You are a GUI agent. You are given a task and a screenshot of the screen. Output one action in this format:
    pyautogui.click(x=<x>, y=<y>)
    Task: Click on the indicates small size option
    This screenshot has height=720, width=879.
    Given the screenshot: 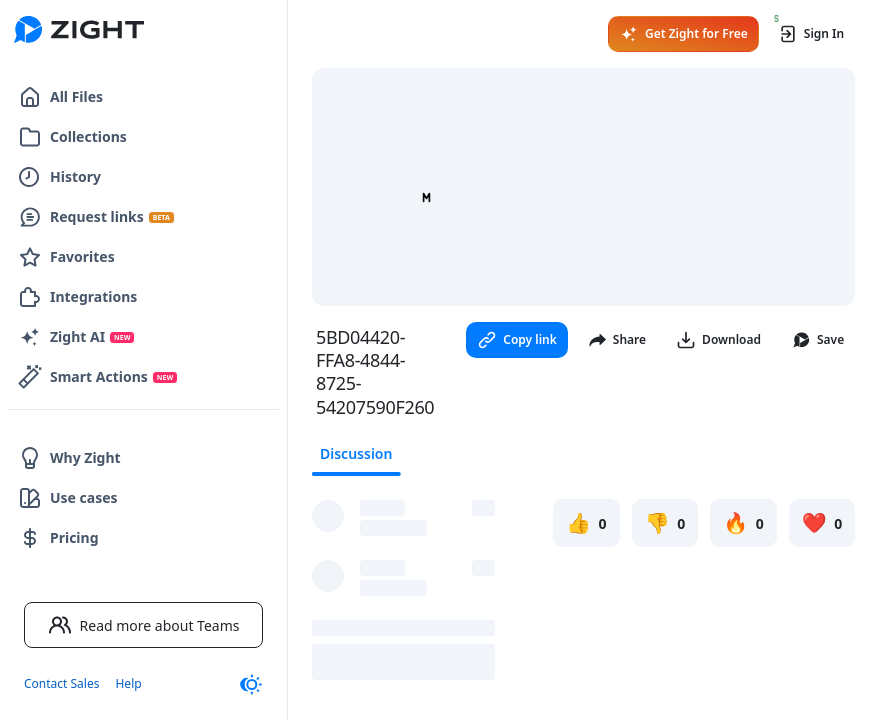 What is the action you would take?
    pyautogui.click(x=776, y=18)
    